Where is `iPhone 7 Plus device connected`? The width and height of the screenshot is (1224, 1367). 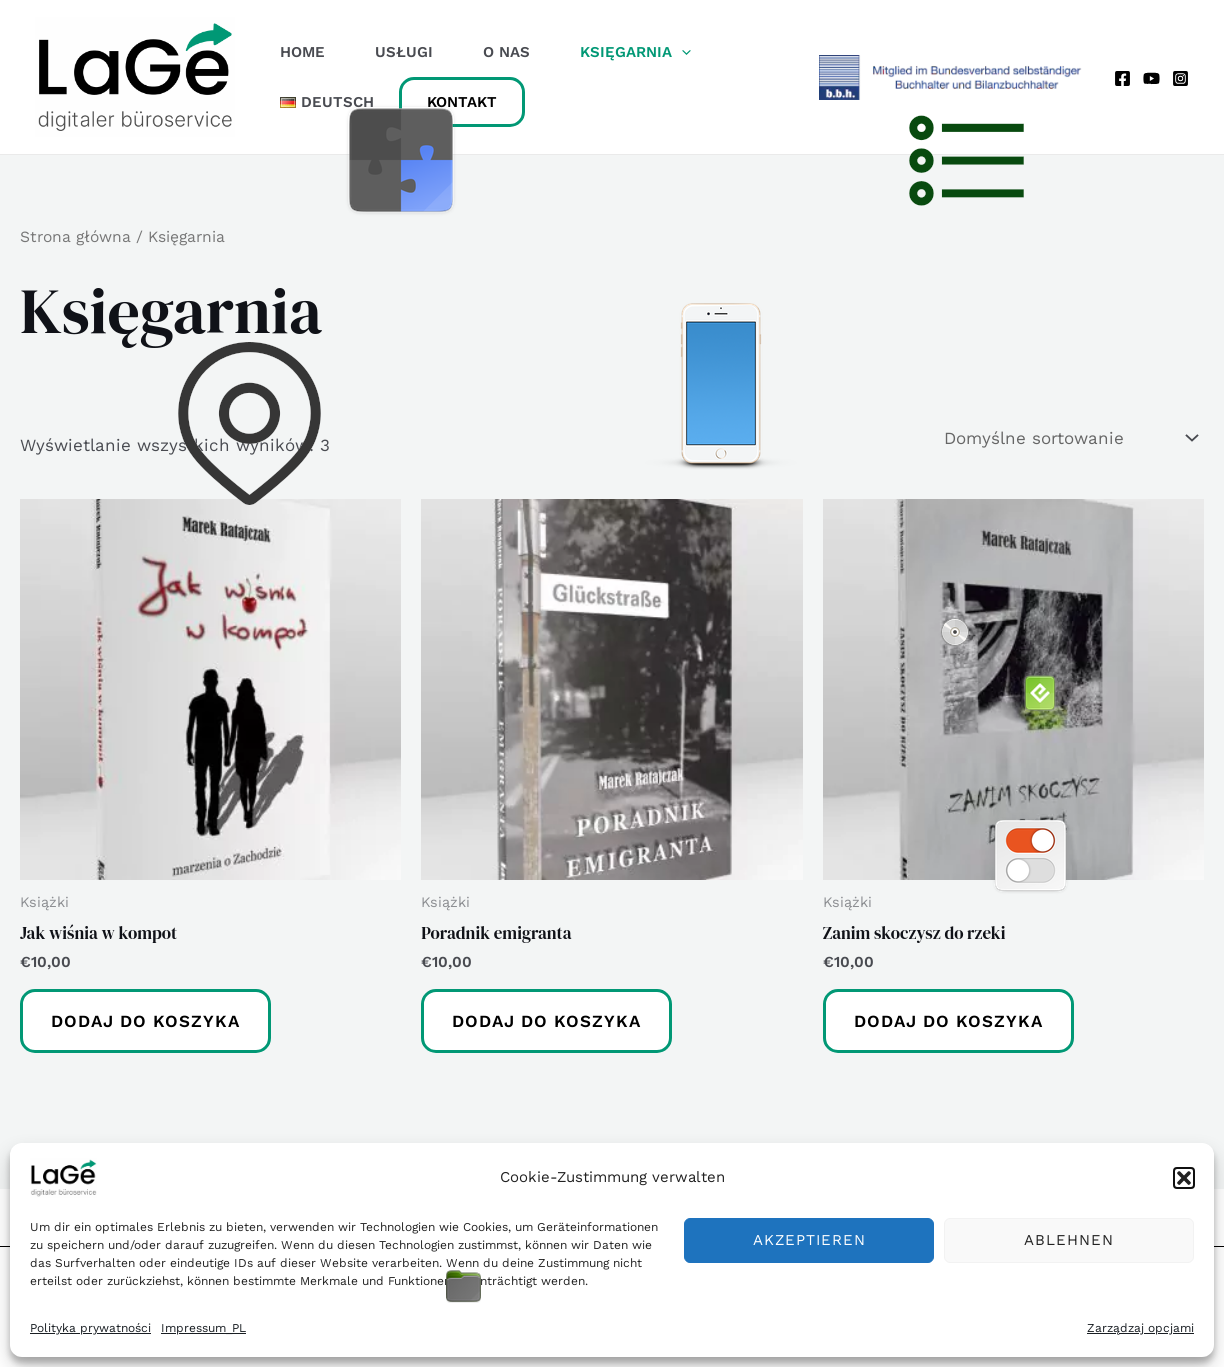
iPhone 7 Plus device connected is located at coordinates (721, 386).